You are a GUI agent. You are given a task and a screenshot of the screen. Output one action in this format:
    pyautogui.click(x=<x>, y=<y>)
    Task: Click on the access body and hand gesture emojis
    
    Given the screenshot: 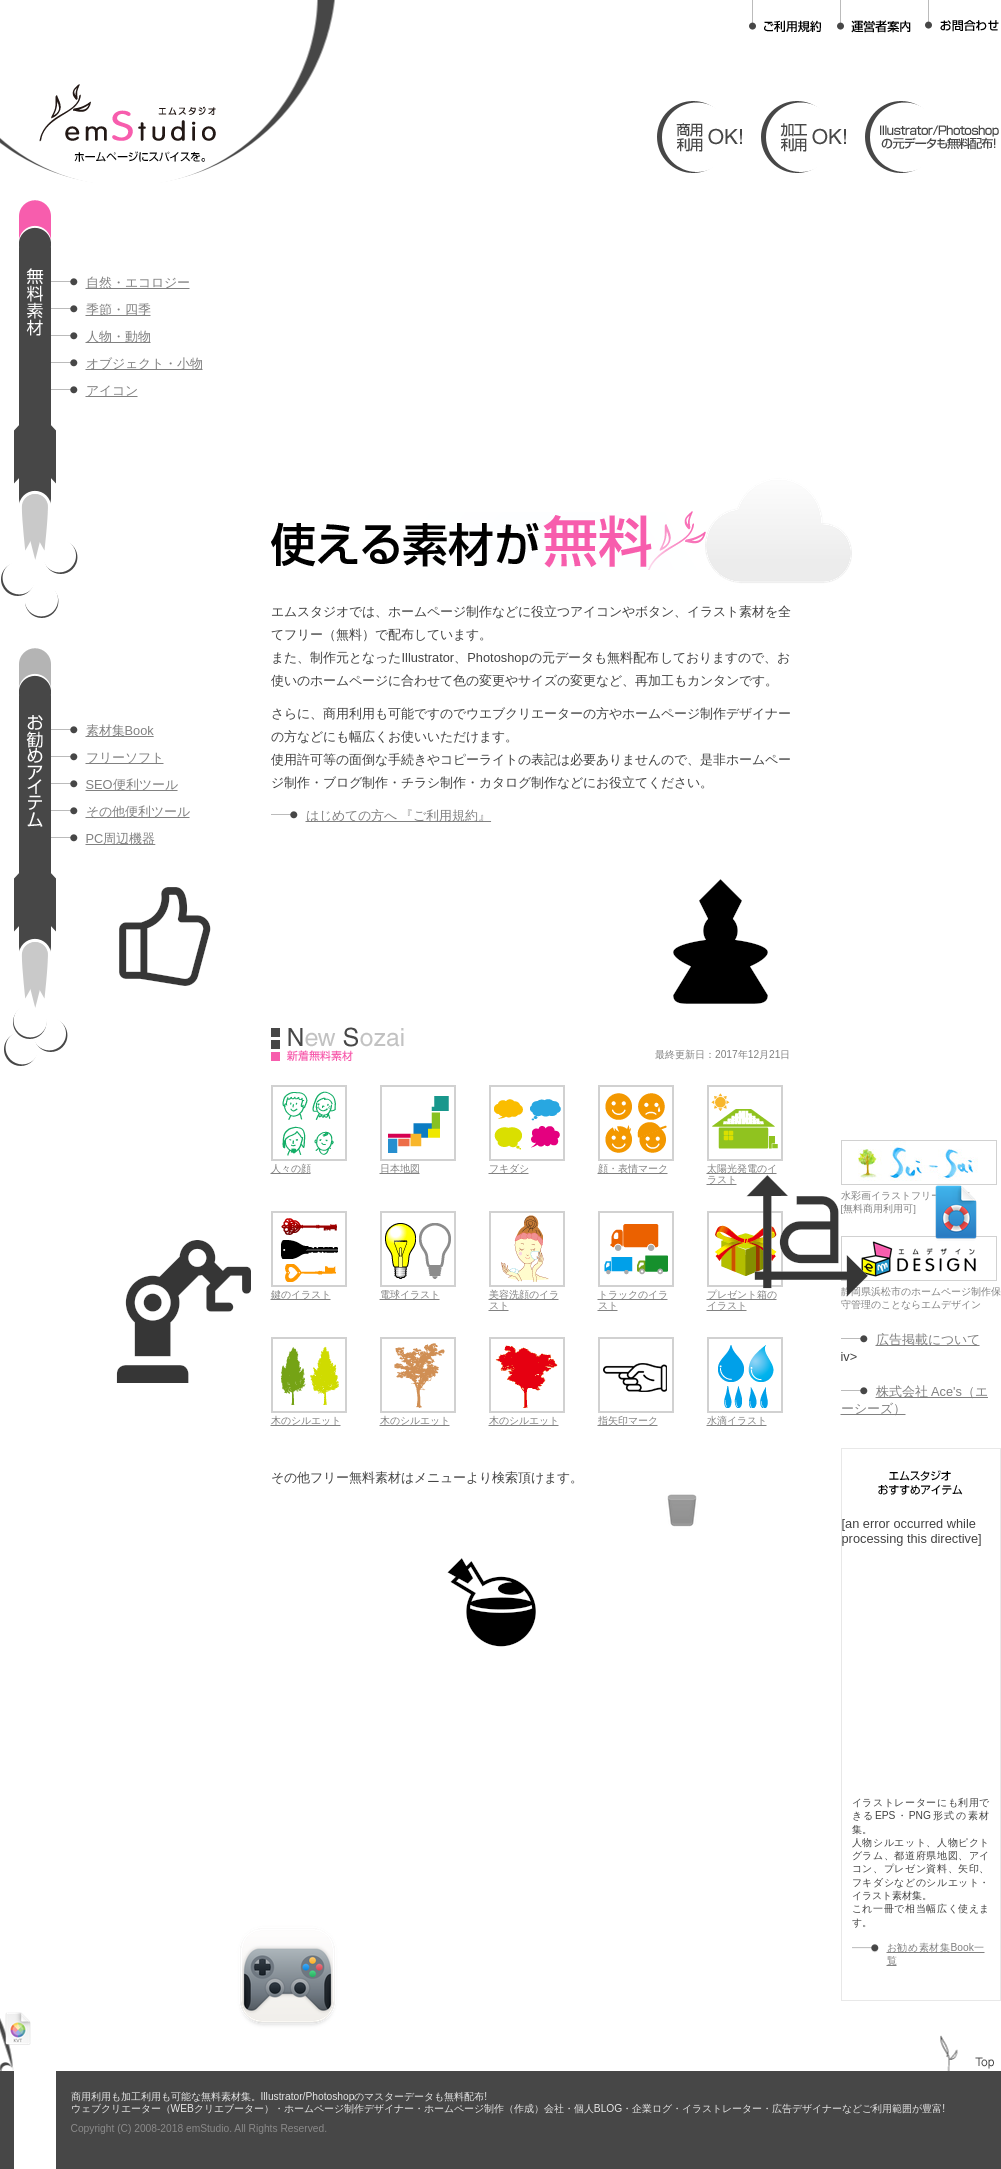 What is the action you would take?
    pyautogui.click(x=161, y=936)
    